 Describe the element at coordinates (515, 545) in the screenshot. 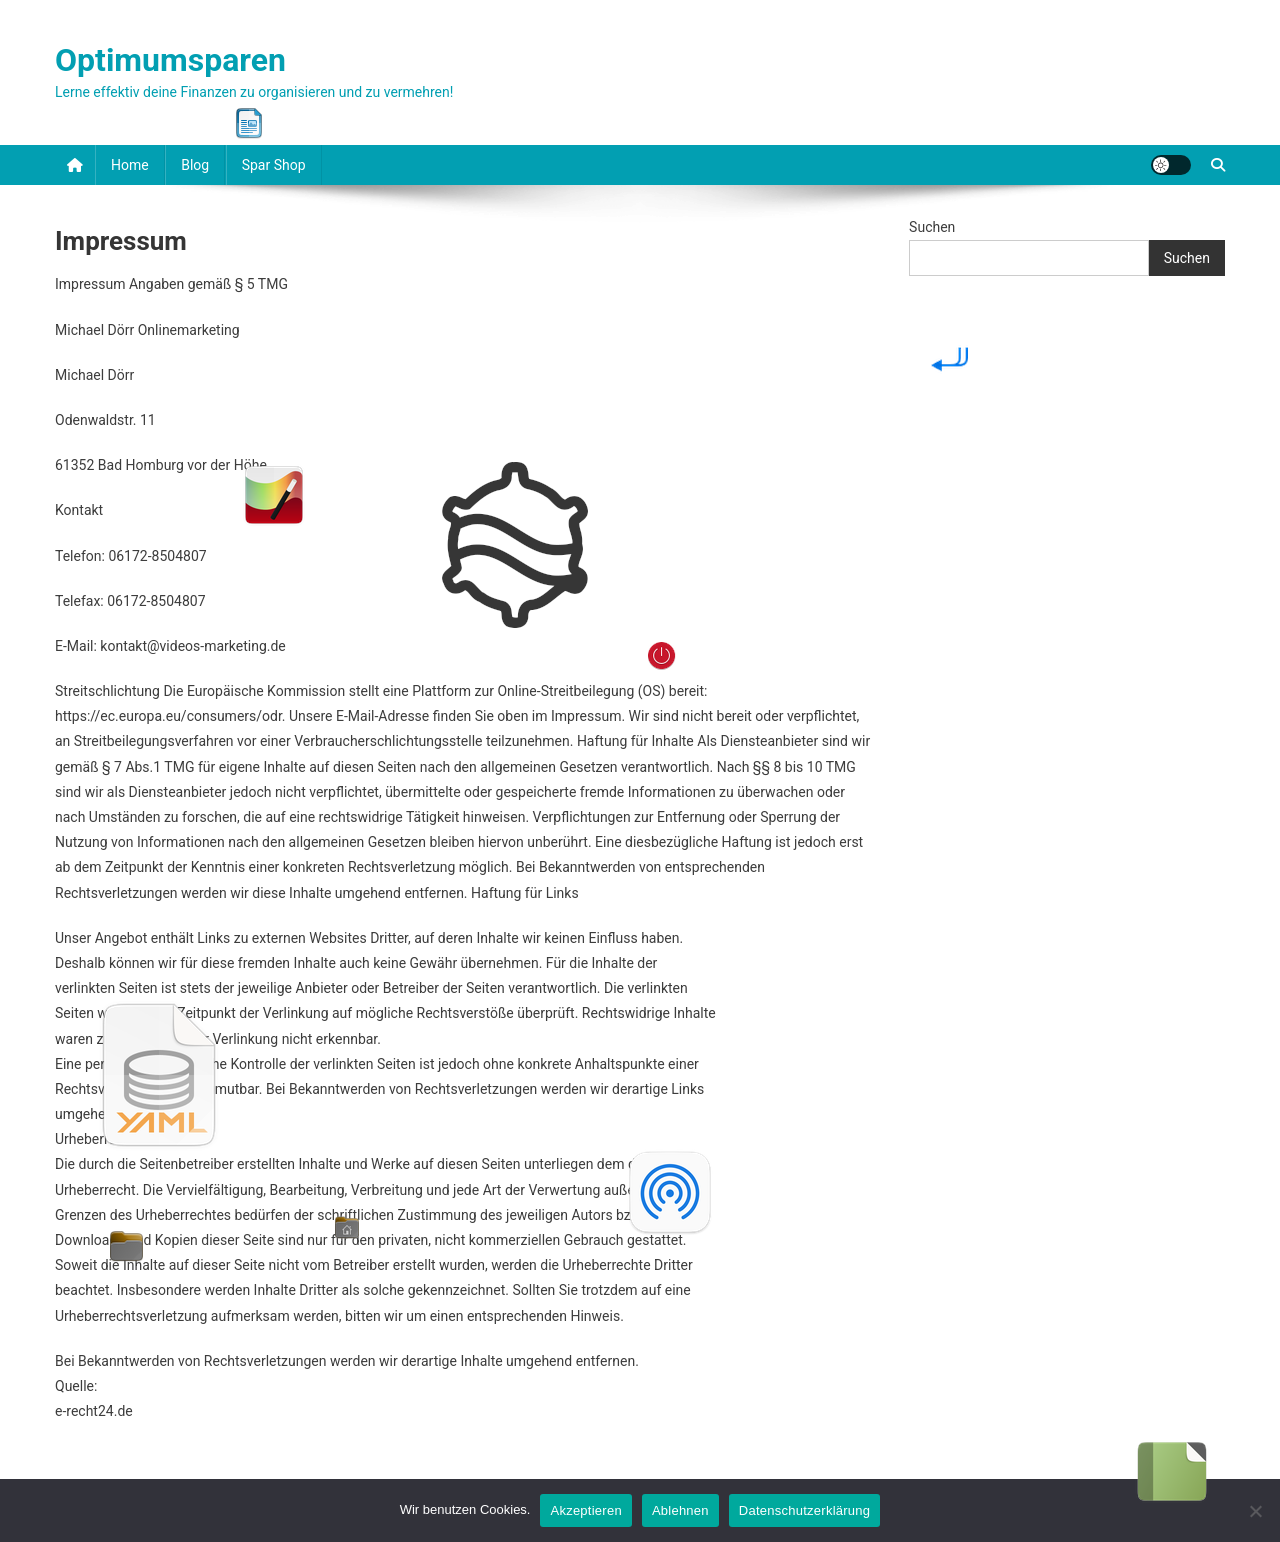

I see `launch minesweeper game` at that location.